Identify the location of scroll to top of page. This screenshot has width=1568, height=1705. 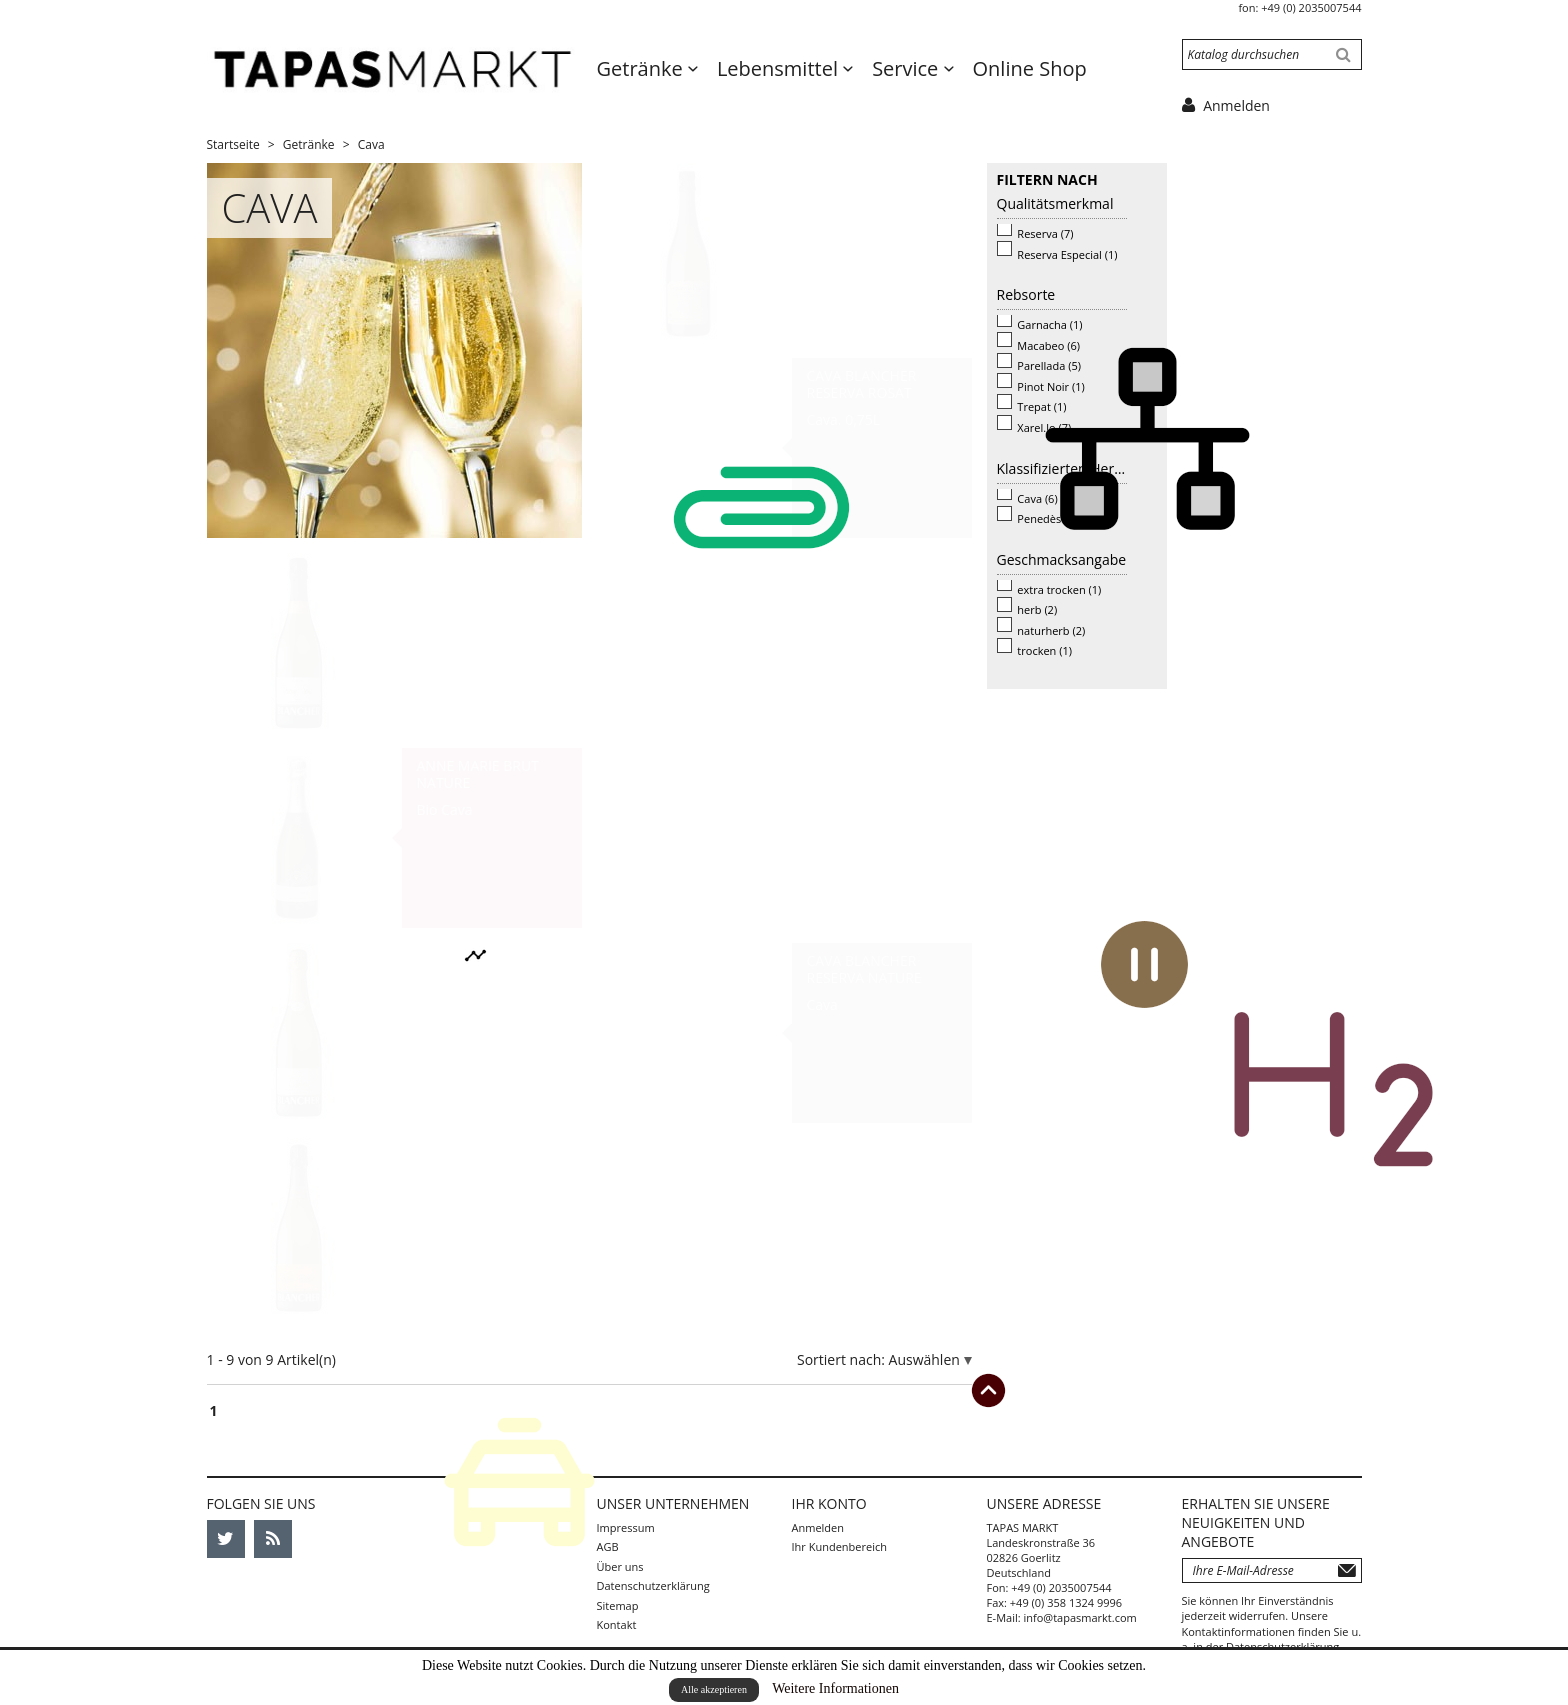
(988, 1390).